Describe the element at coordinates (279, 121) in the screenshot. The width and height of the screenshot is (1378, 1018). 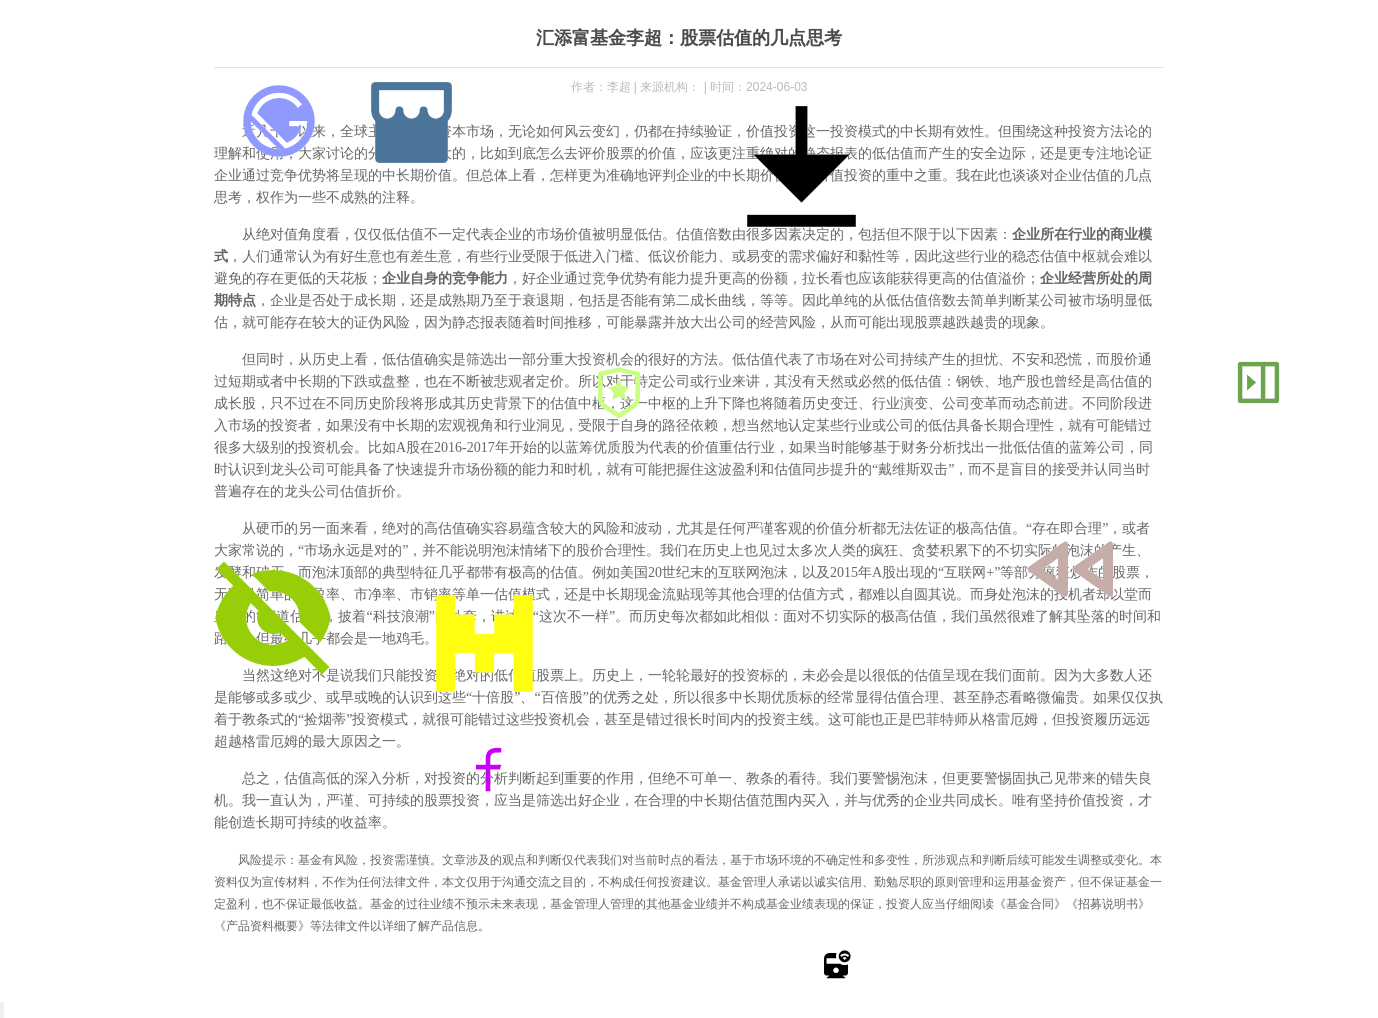
I see `Gatsby framework logo` at that location.